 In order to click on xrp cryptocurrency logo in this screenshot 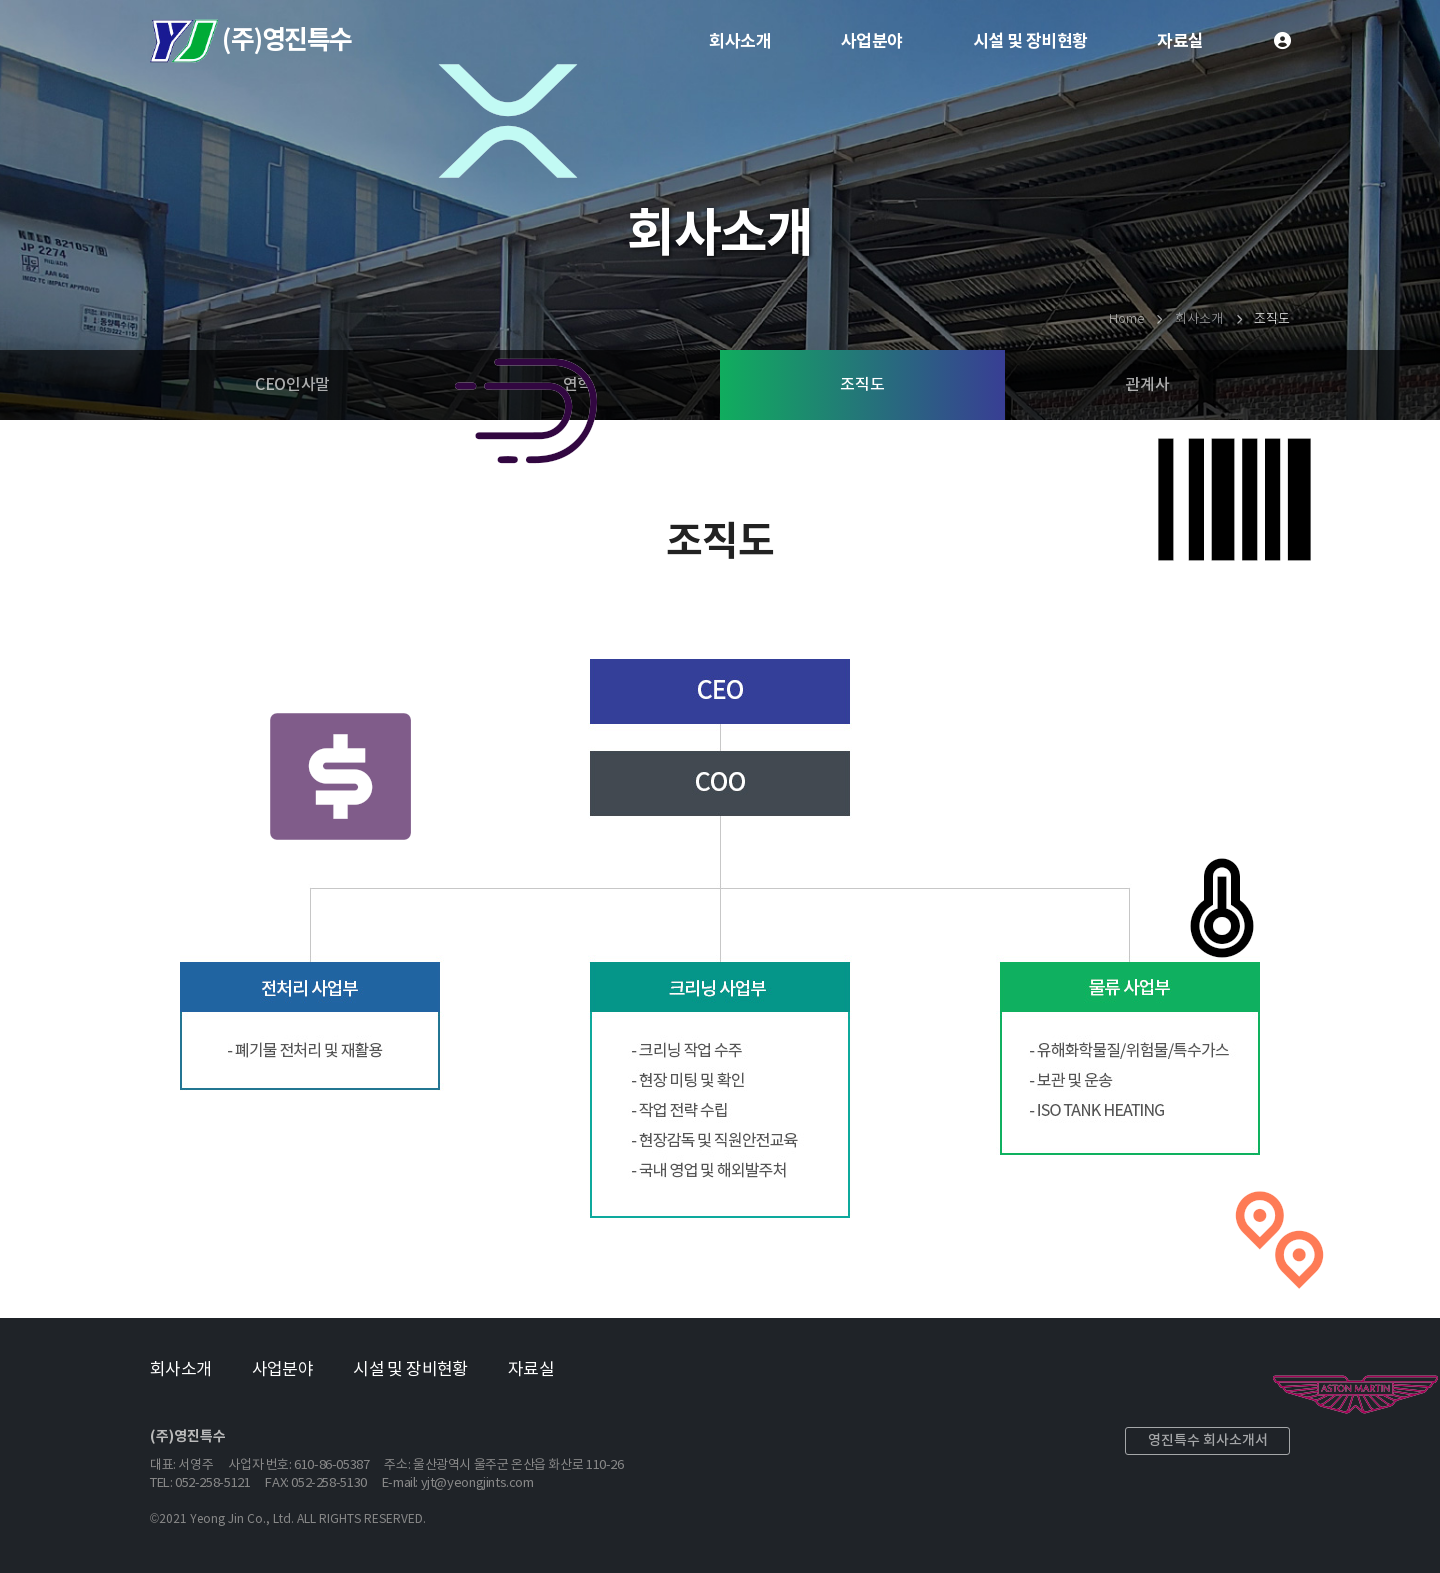, I will do `click(508, 121)`.